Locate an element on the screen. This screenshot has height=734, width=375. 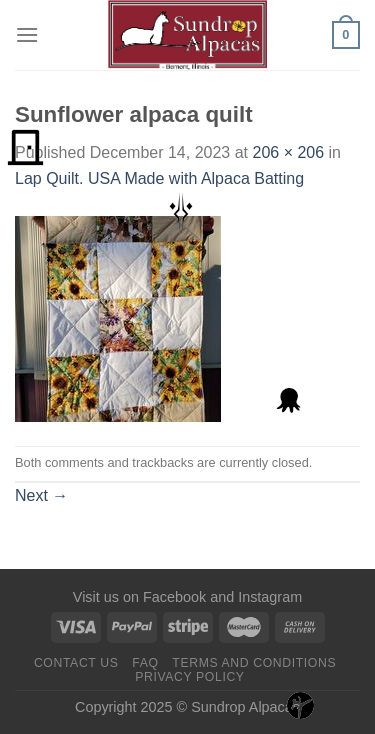
Octopus Deploy logo is located at coordinates (288, 400).